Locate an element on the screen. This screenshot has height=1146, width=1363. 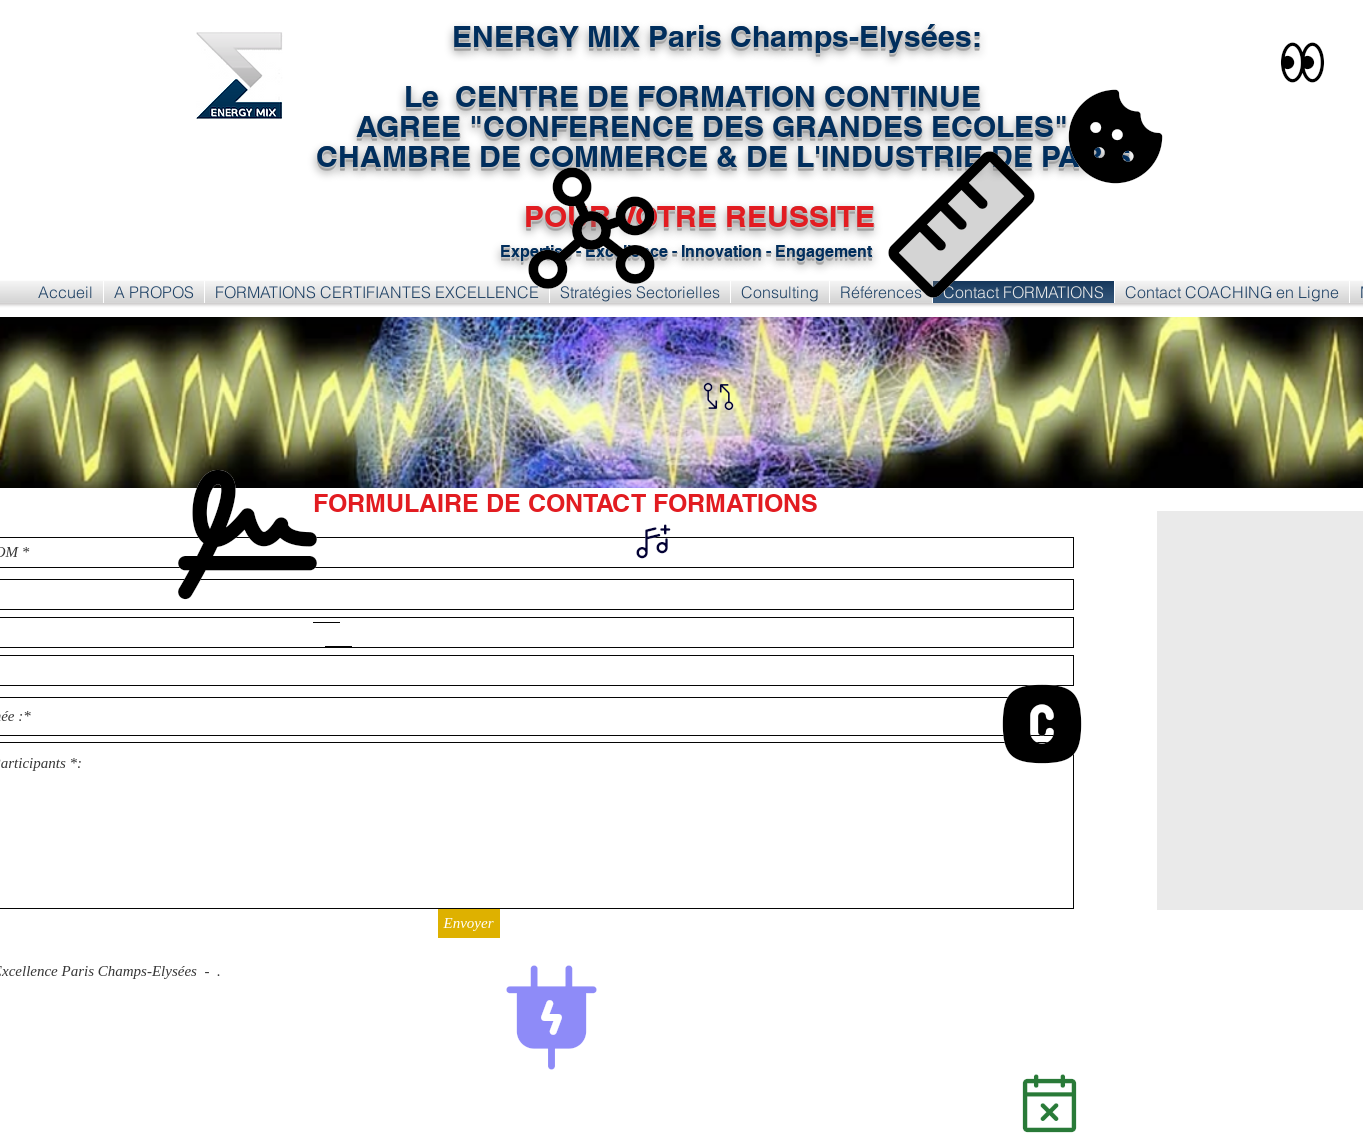
cancel or delete a scheduled event is located at coordinates (1049, 1105).